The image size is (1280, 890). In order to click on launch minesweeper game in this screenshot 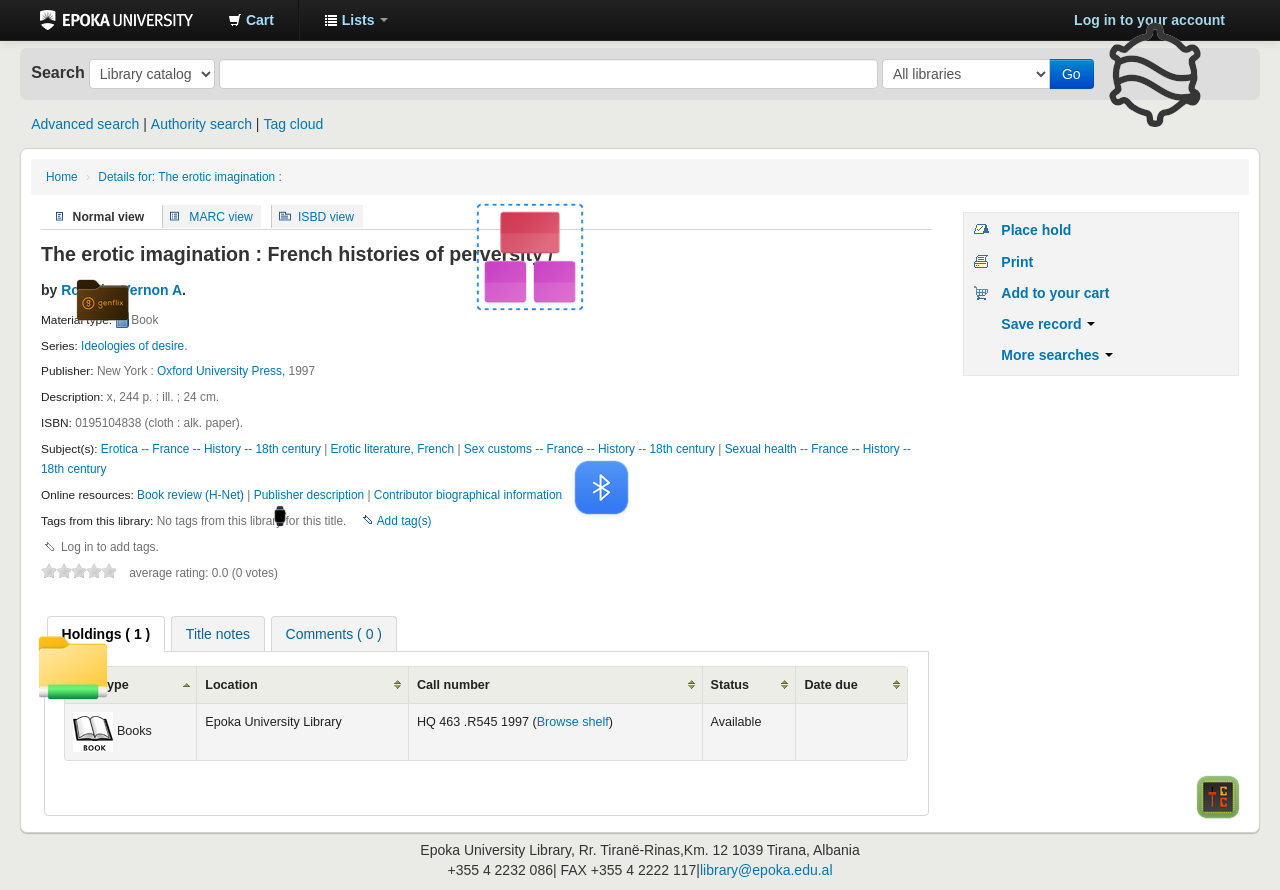, I will do `click(1155, 75)`.